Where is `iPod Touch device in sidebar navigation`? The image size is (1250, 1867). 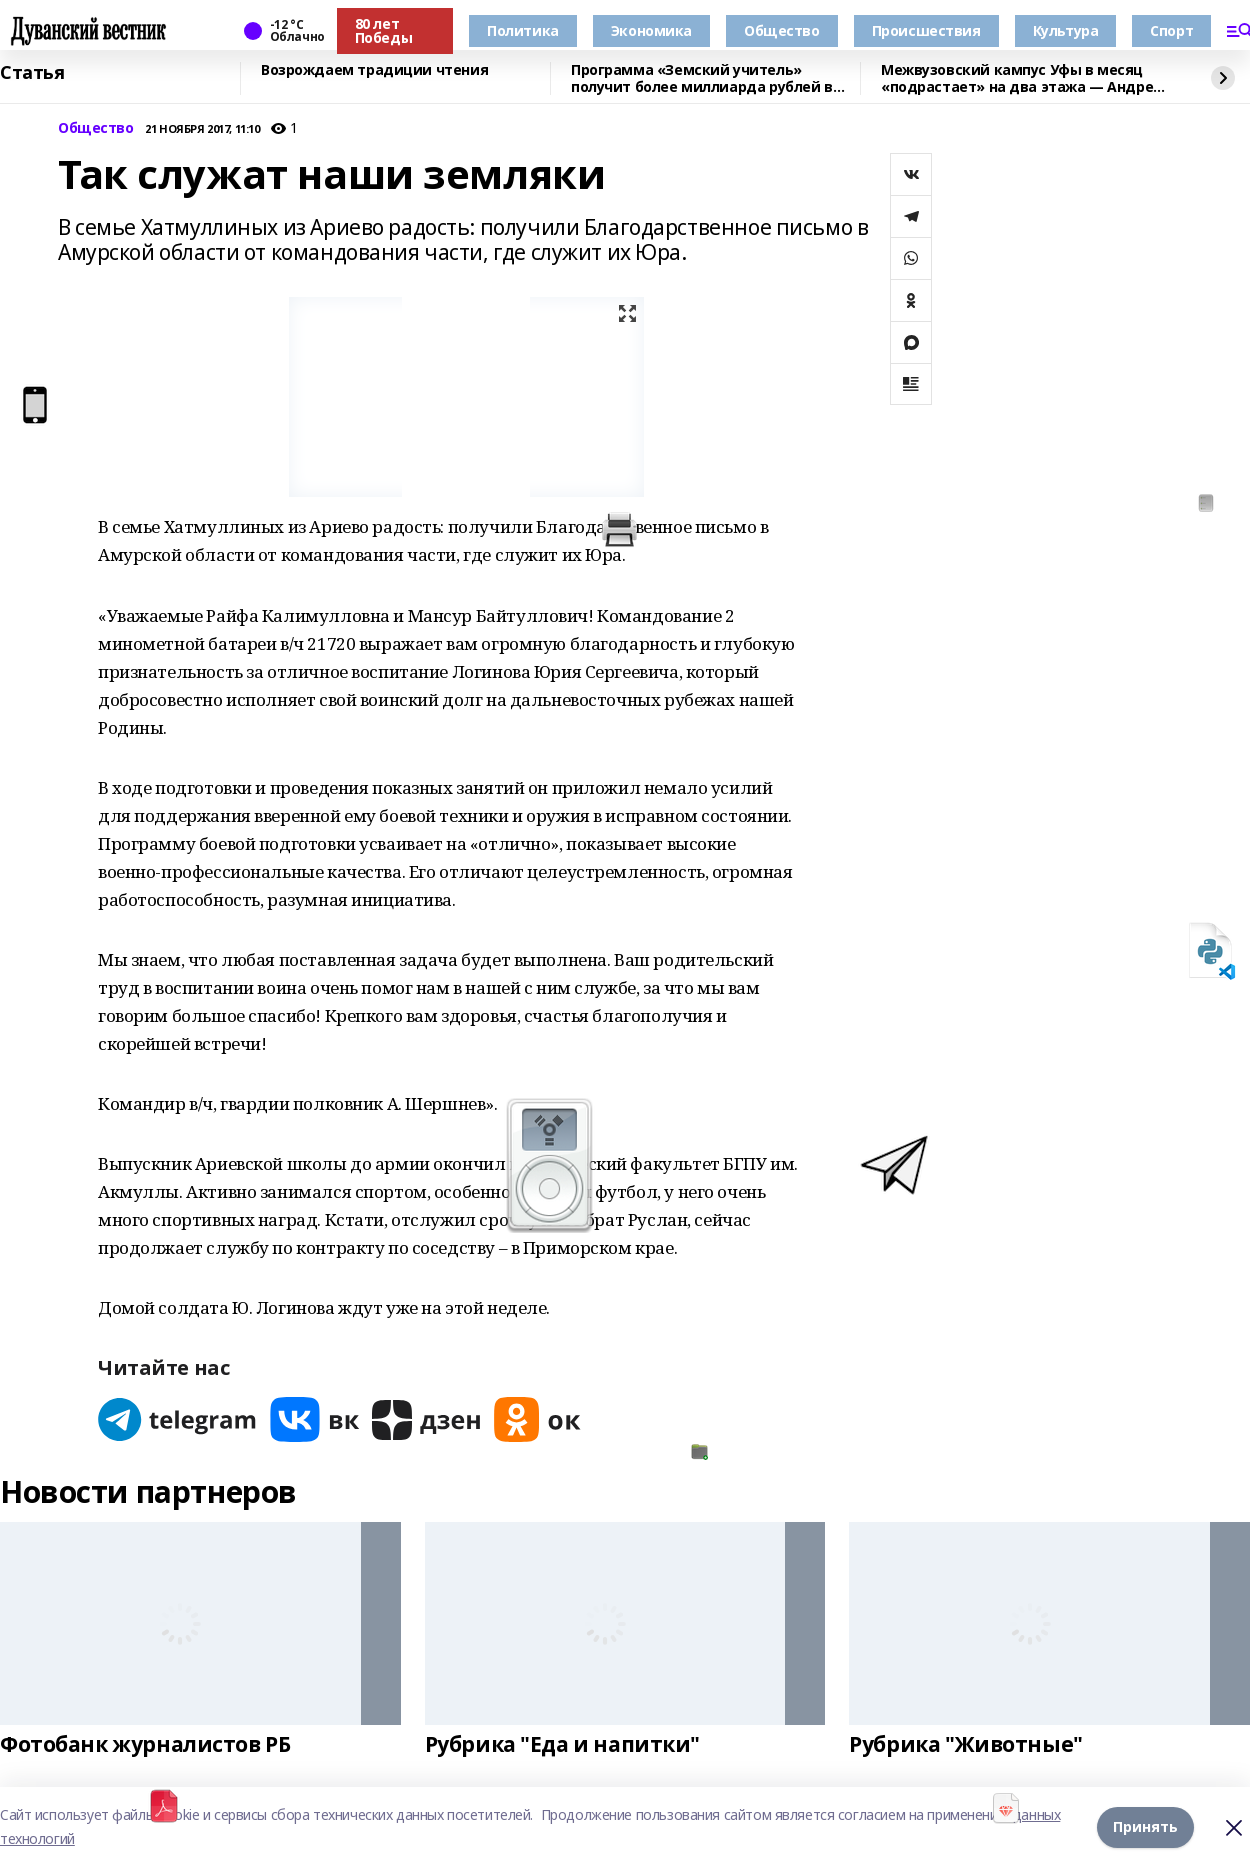 iPod Touch device in sidebar navigation is located at coordinates (35, 405).